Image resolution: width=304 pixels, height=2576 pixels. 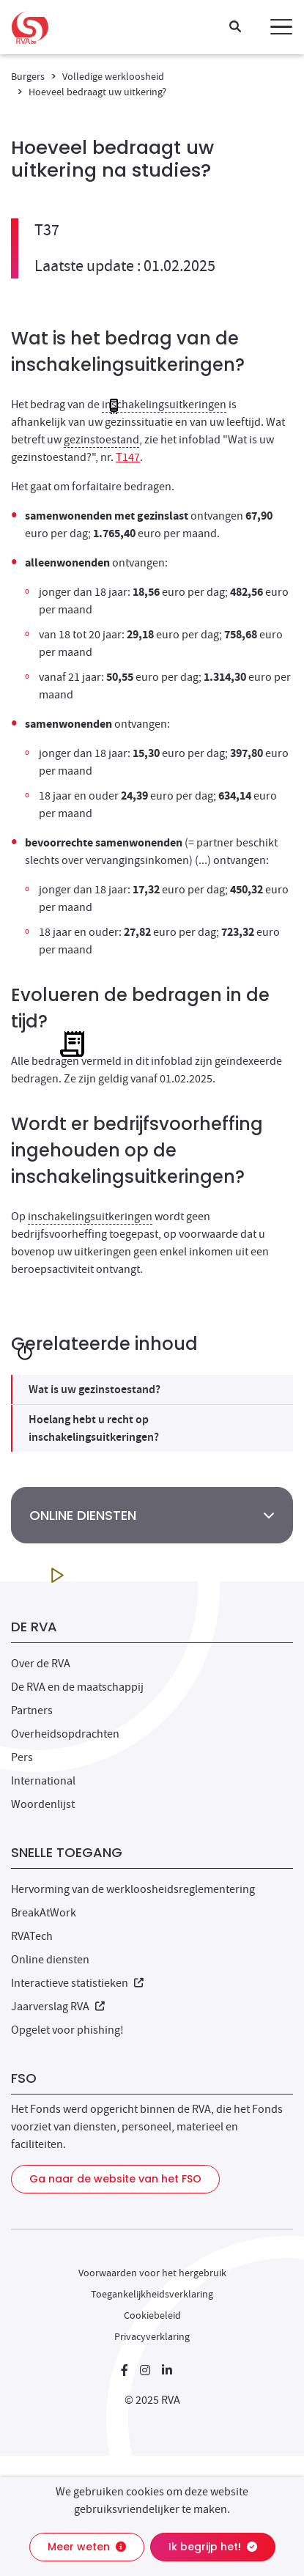 What do you see at coordinates (114, 406) in the screenshot?
I see `access mobile device settings` at bounding box center [114, 406].